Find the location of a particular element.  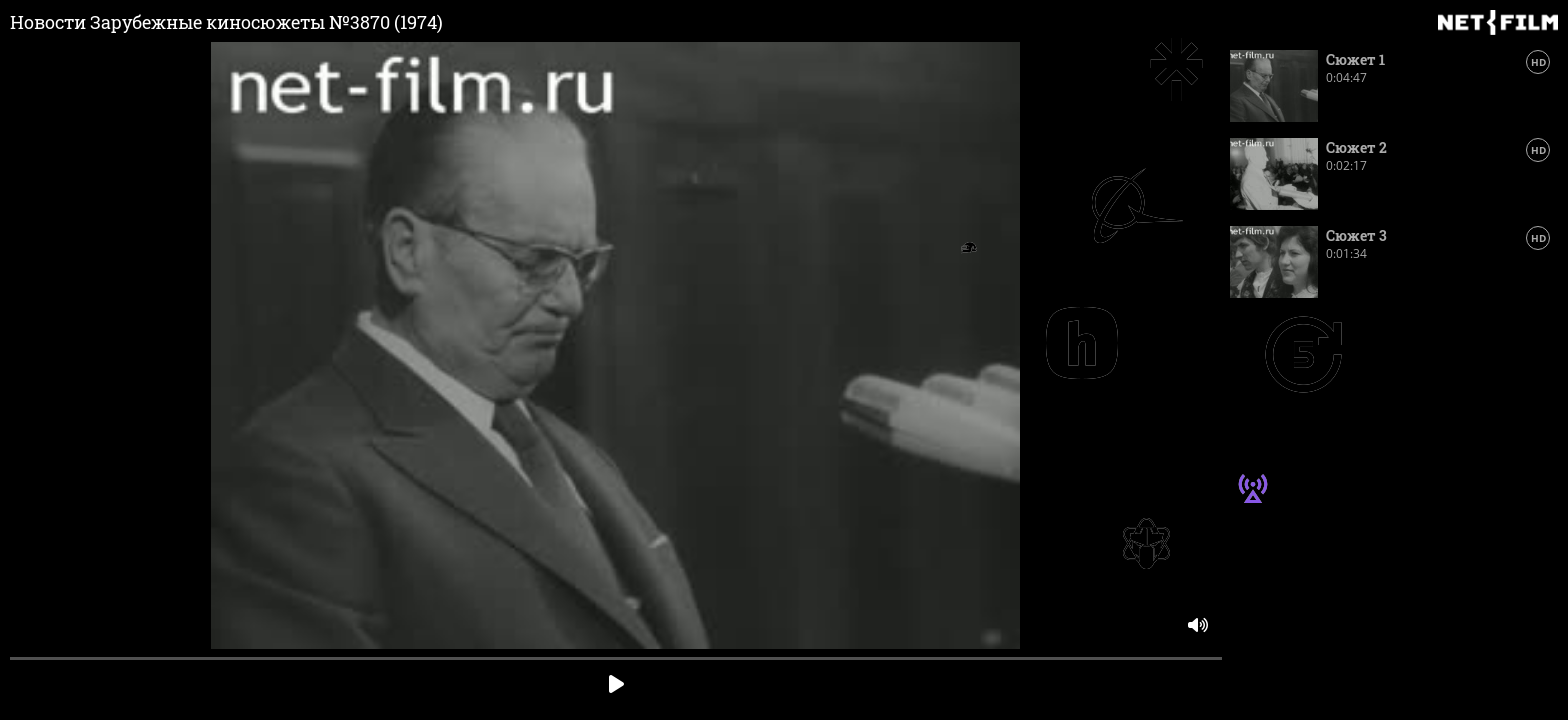

access wireless network or base station settings is located at coordinates (1253, 488).